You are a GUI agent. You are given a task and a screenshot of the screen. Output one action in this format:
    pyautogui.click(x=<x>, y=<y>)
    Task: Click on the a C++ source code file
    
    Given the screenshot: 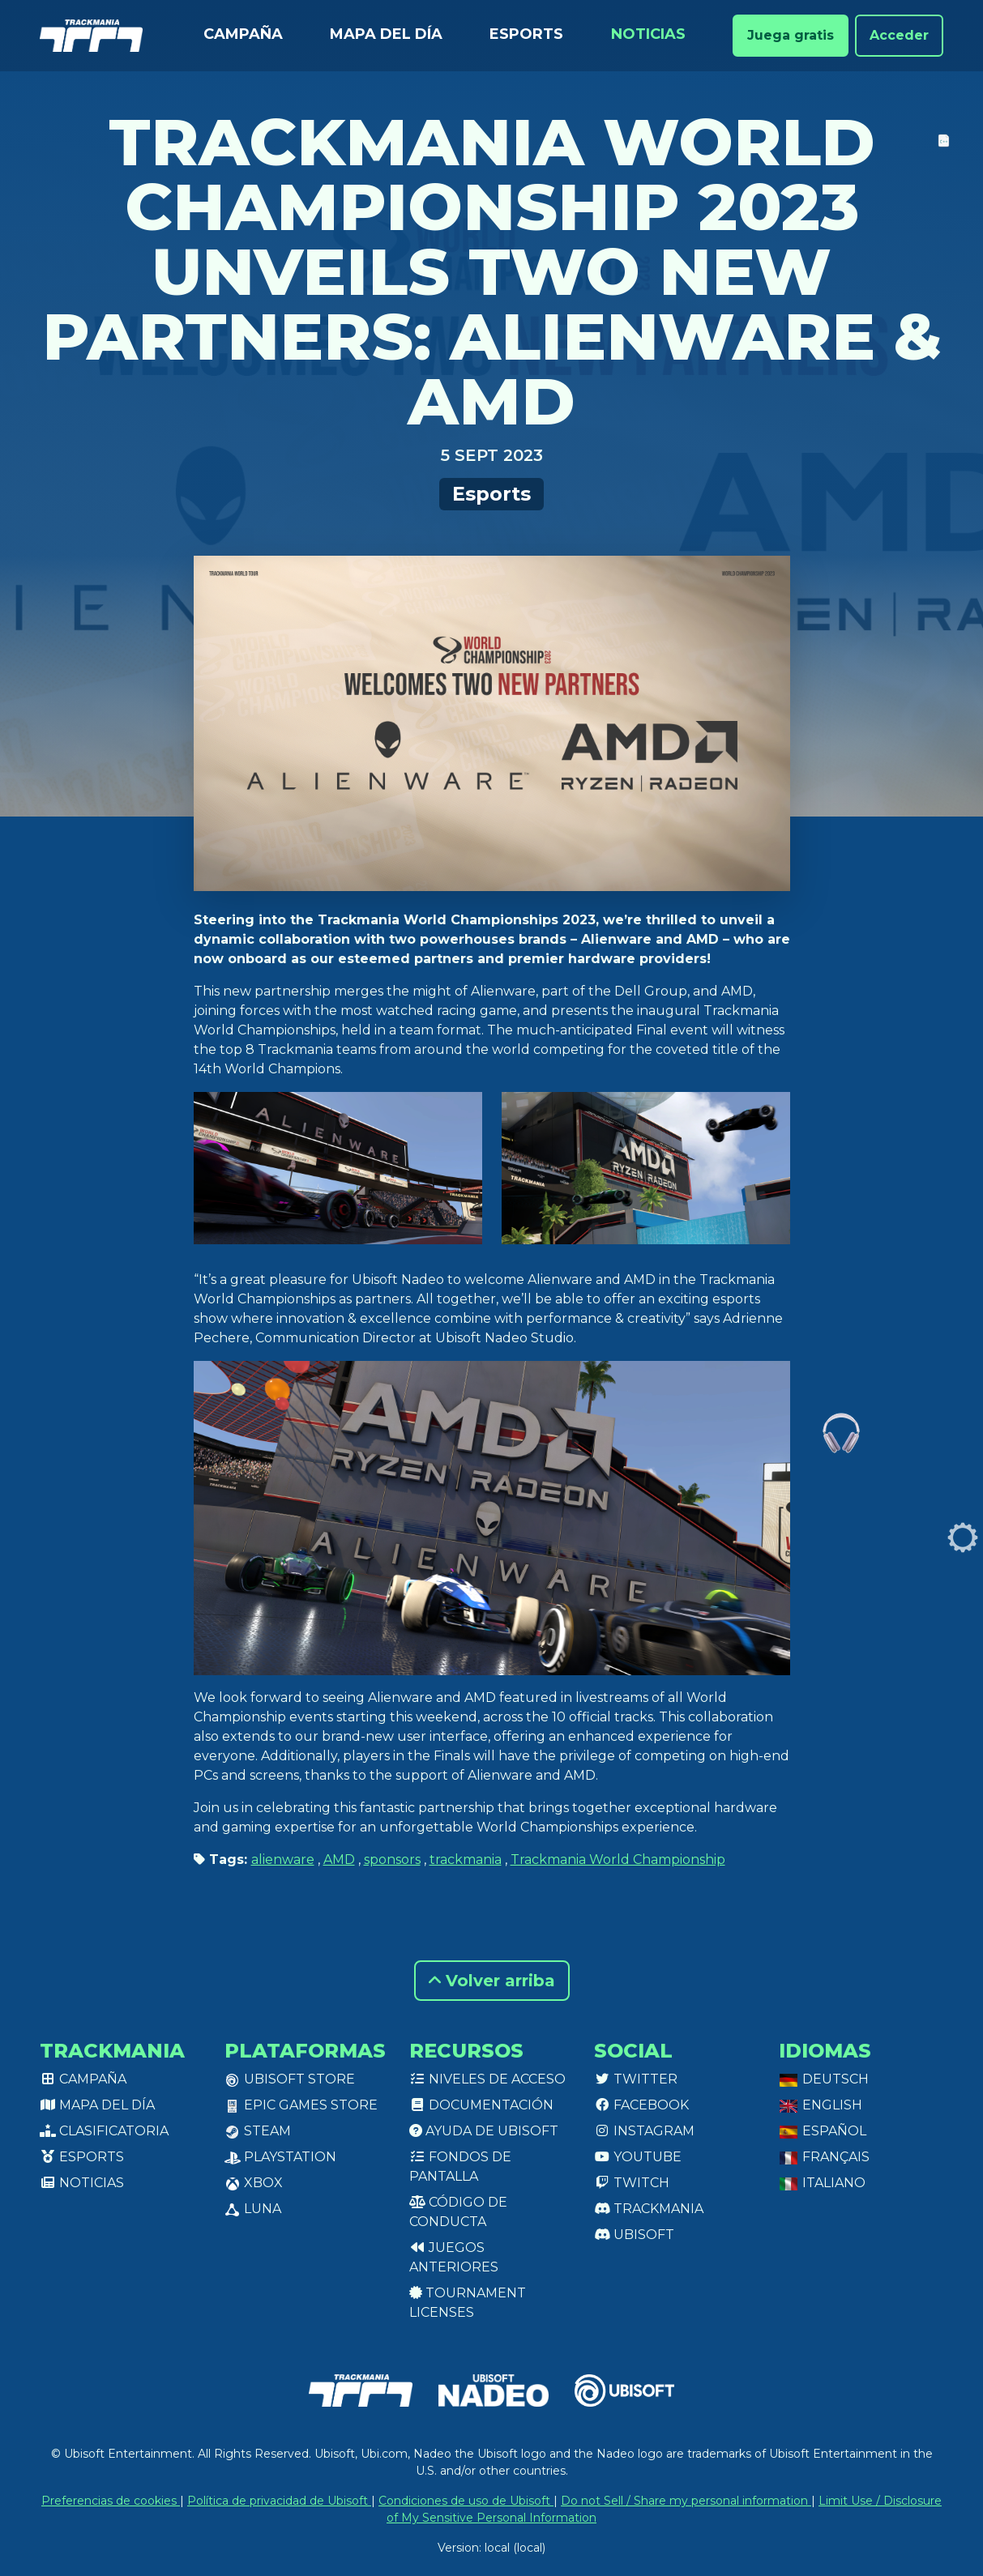 What is the action you would take?
    pyautogui.click(x=943, y=140)
    